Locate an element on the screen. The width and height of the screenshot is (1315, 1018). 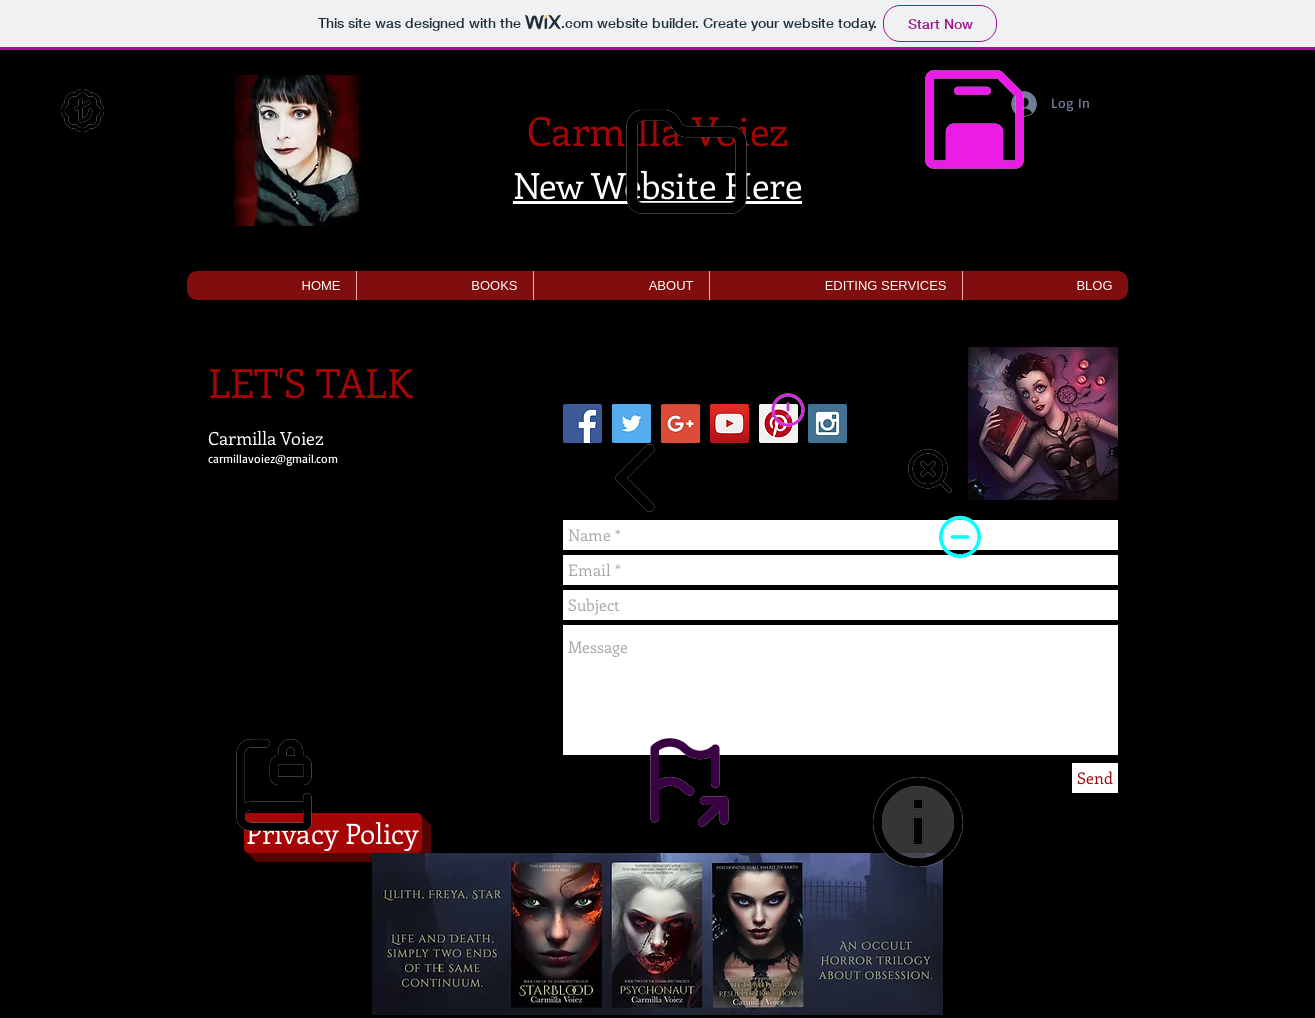
view more information about this item is located at coordinates (918, 822).